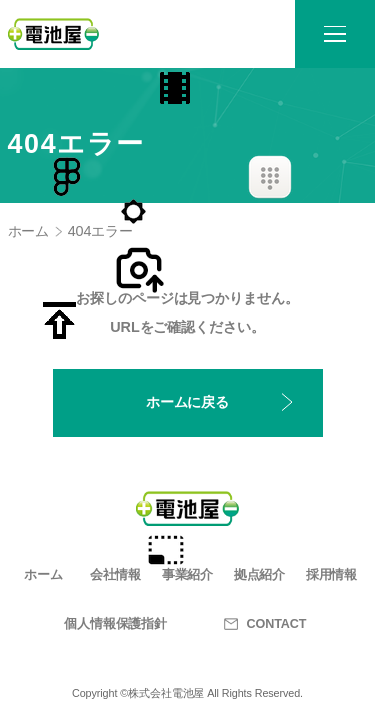  Describe the element at coordinates (133, 211) in the screenshot. I see `adjust screen brightness settings` at that location.